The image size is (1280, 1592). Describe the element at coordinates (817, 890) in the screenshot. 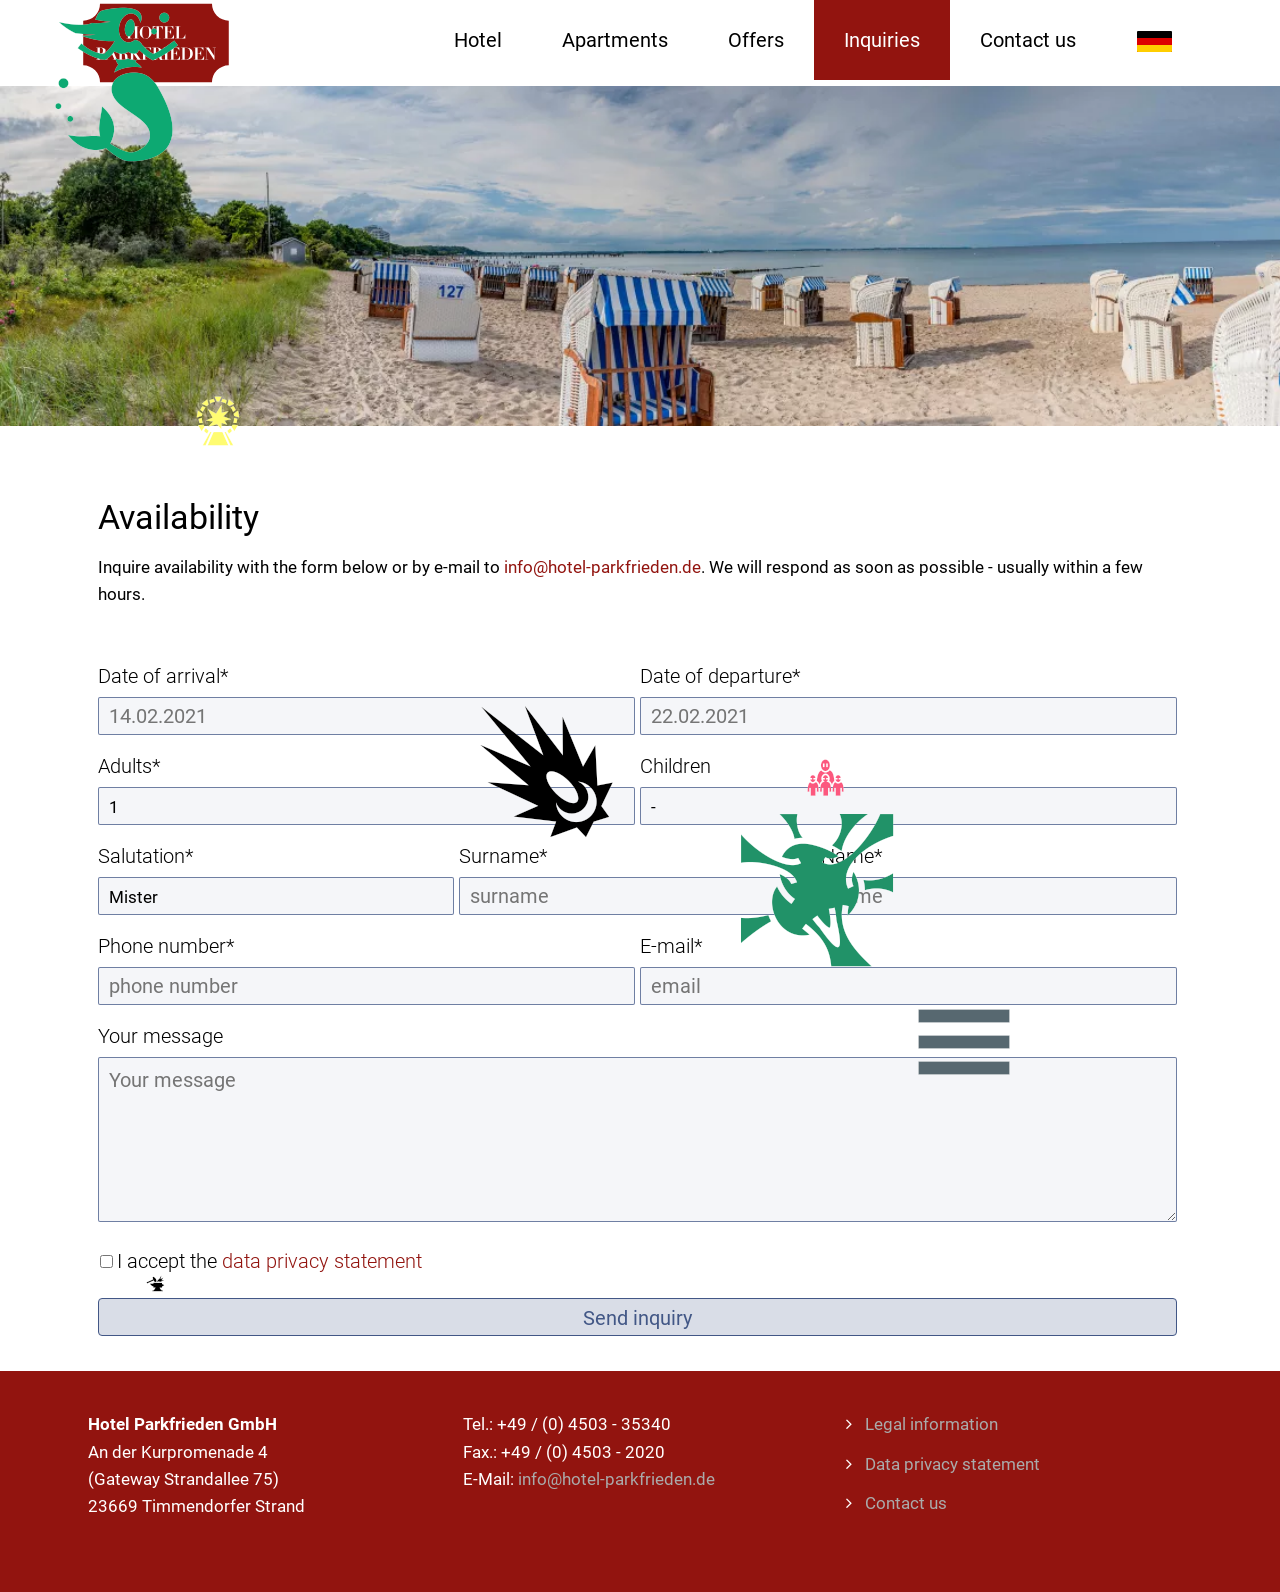

I see `view character health or organ status` at that location.